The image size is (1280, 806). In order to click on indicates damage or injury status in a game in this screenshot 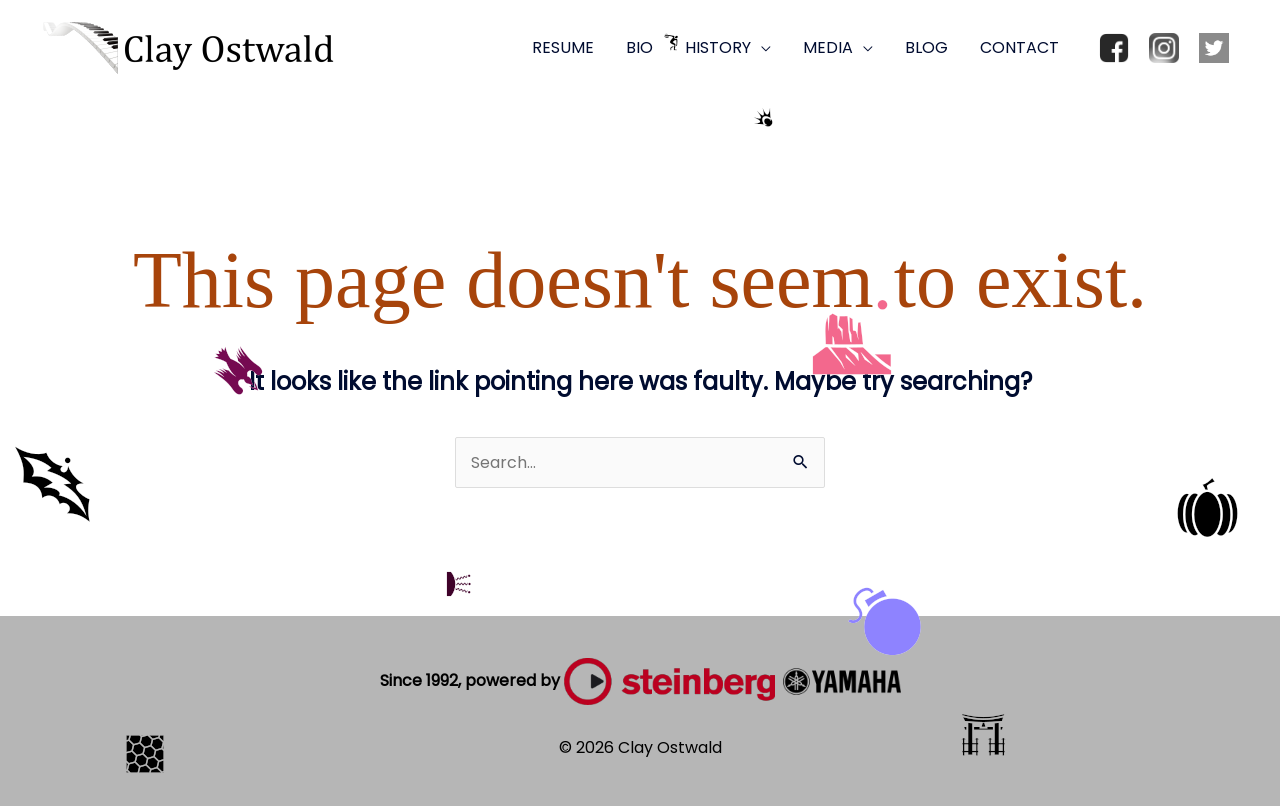, I will do `click(52, 484)`.